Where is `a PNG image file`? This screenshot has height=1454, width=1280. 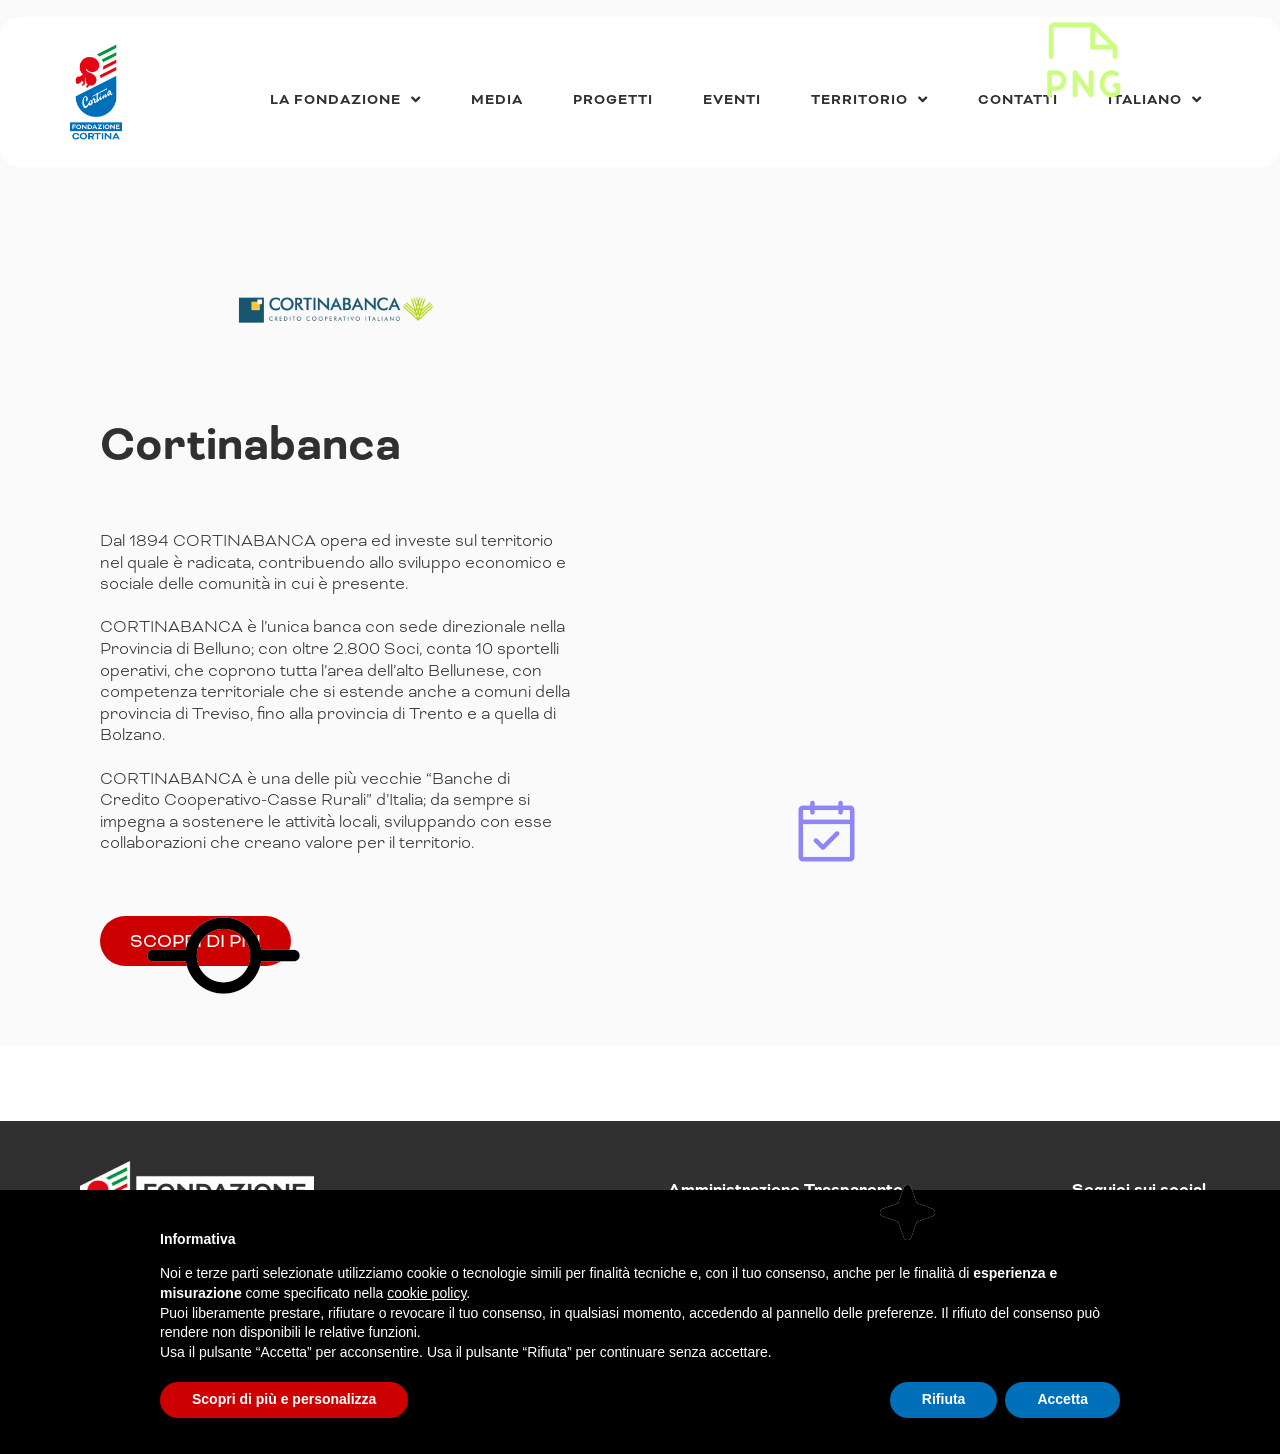 a PNG image file is located at coordinates (1083, 63).